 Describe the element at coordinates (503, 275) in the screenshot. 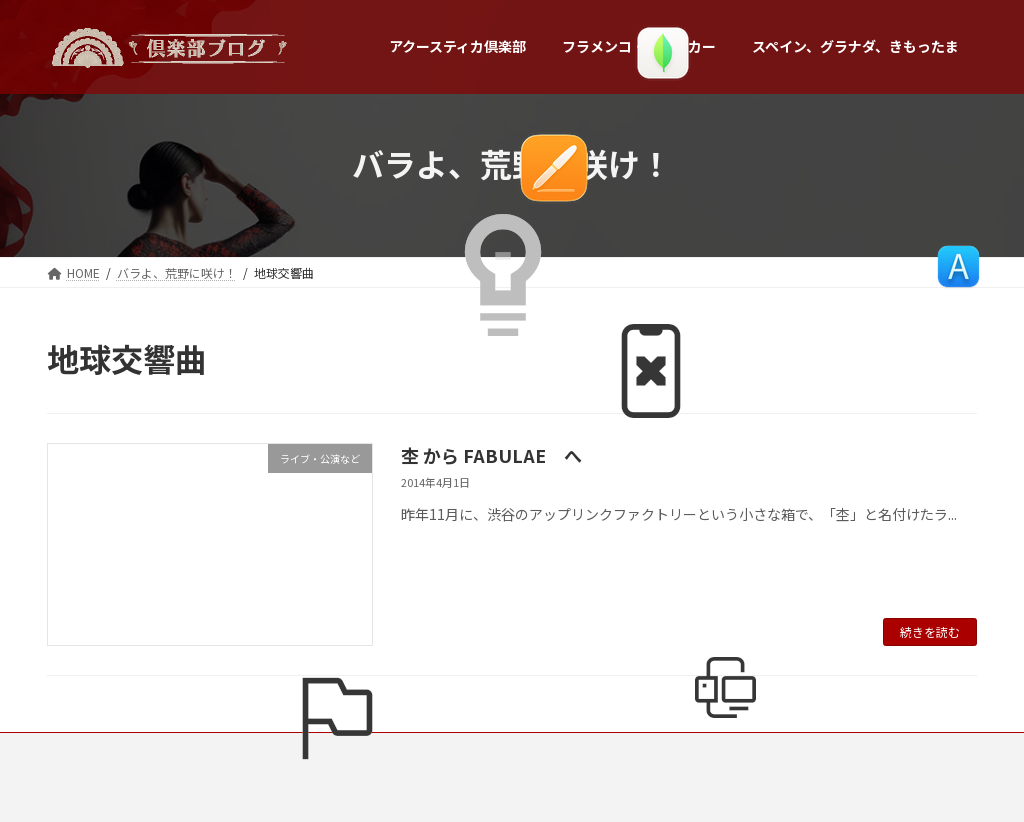

I see `view information or help details` at that location.